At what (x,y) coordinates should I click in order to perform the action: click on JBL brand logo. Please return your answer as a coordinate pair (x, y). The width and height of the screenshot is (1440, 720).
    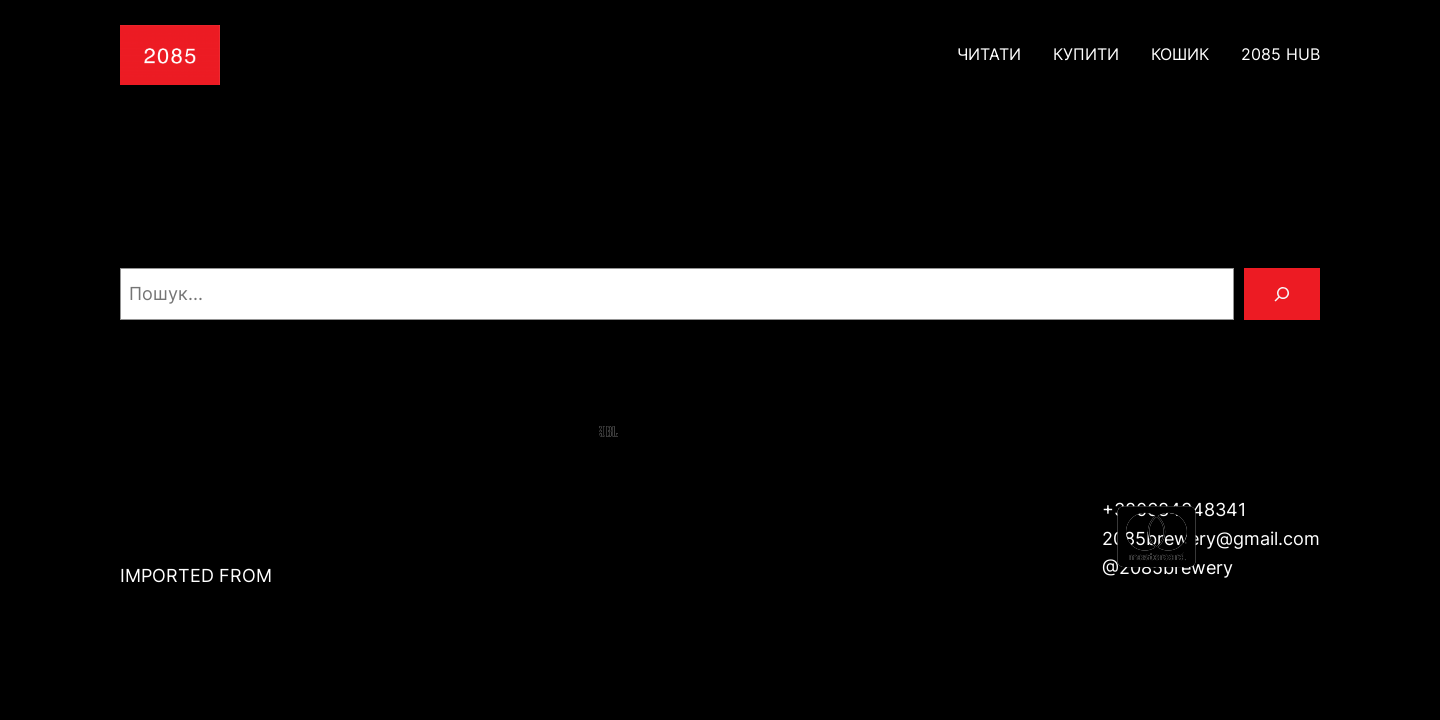
    Looking at the image, I should click on (608, 431).